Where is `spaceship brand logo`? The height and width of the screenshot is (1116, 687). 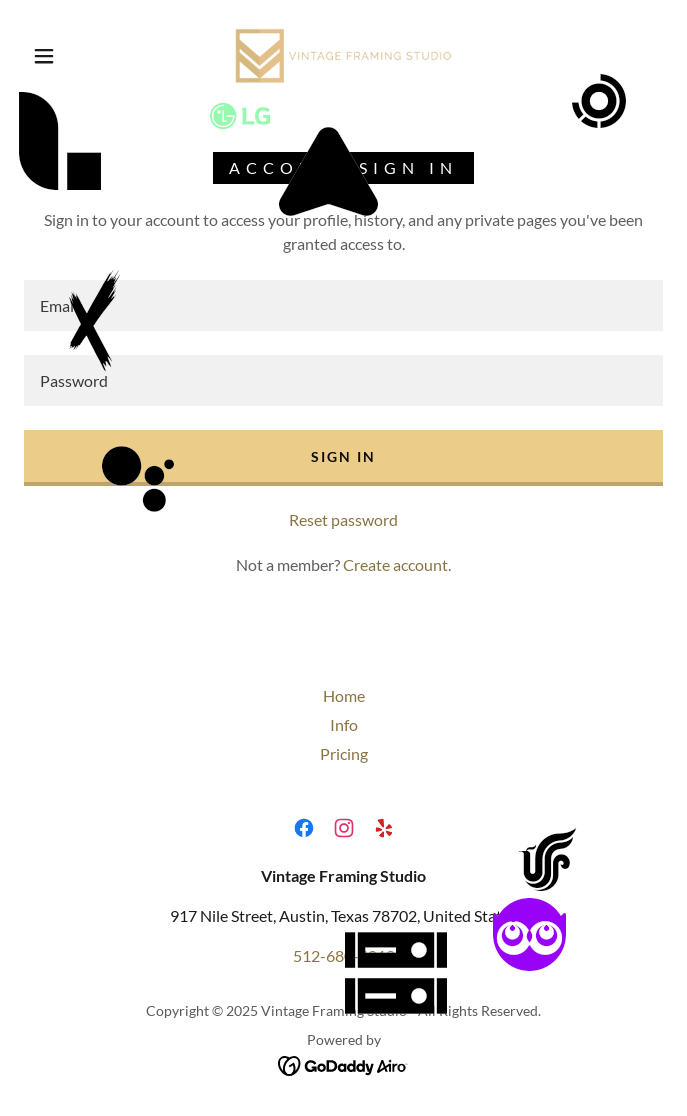 spaceship brand logo is located at coordinates (328, 171).